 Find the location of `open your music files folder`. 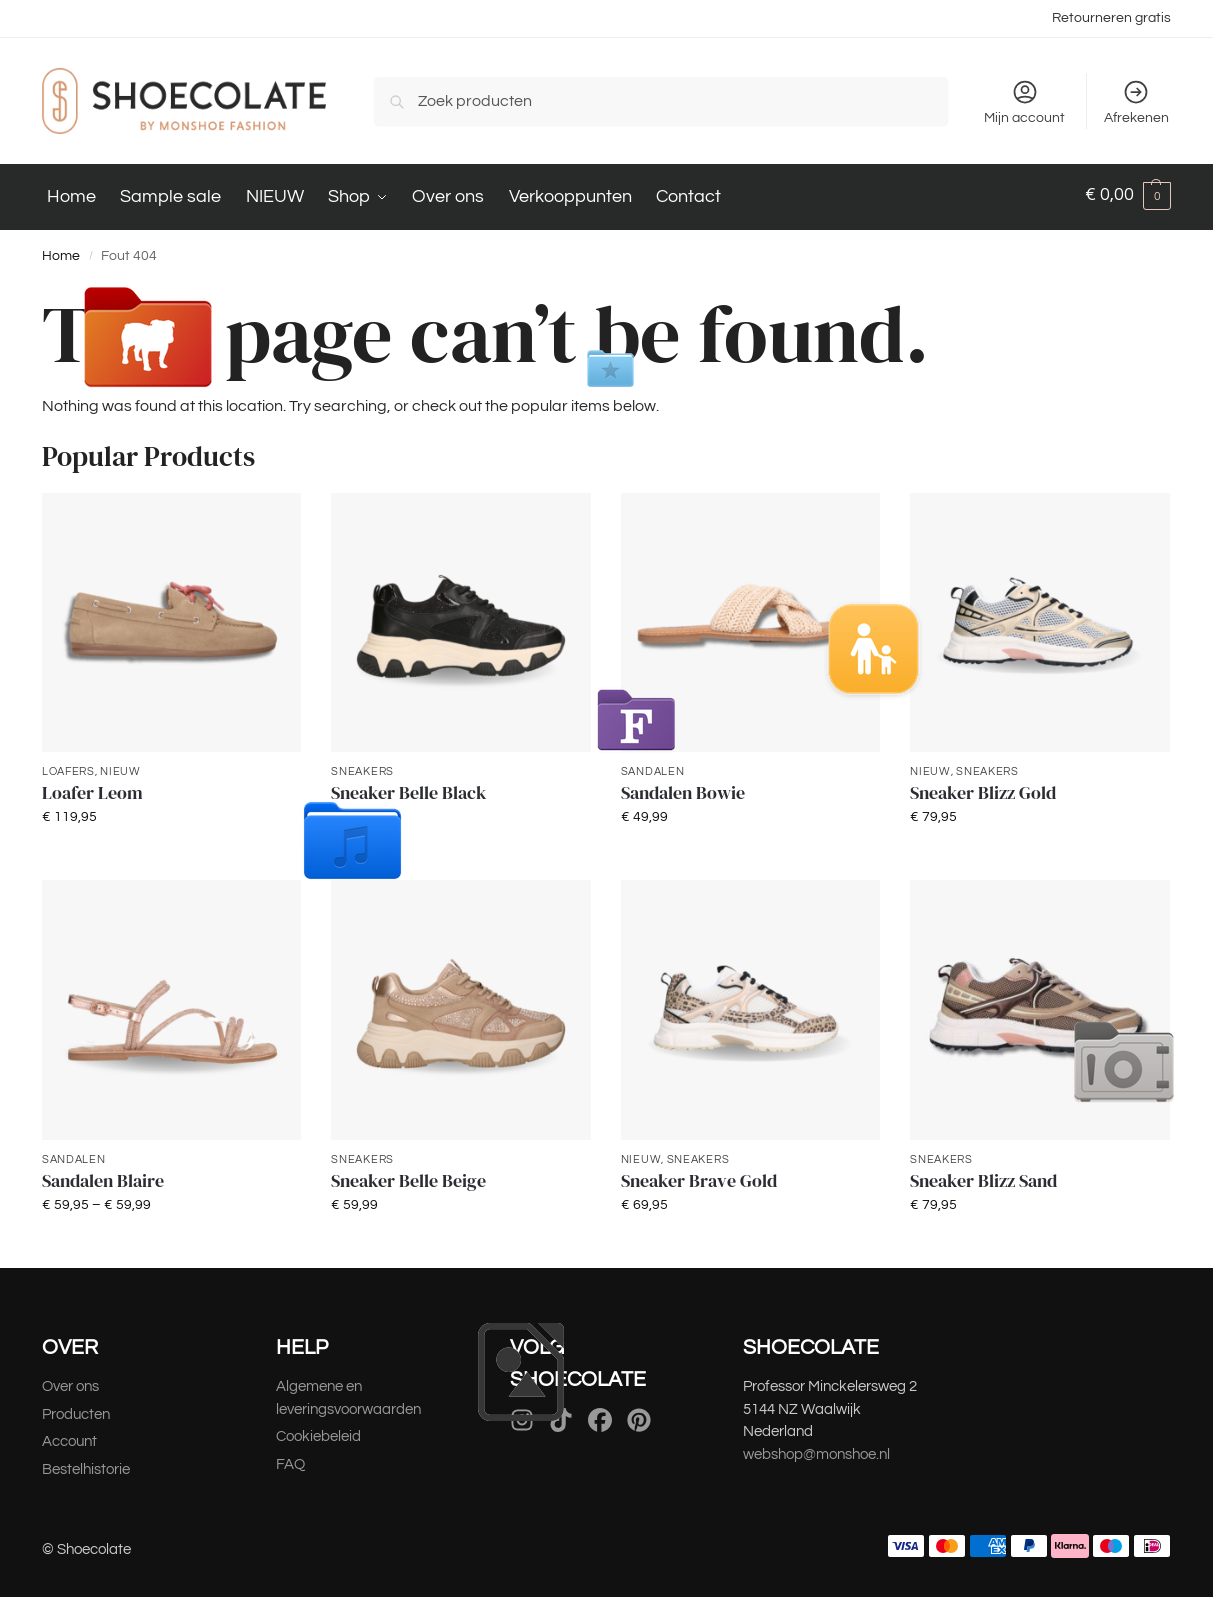

open your music files folder is located at coordinates (352, 840).